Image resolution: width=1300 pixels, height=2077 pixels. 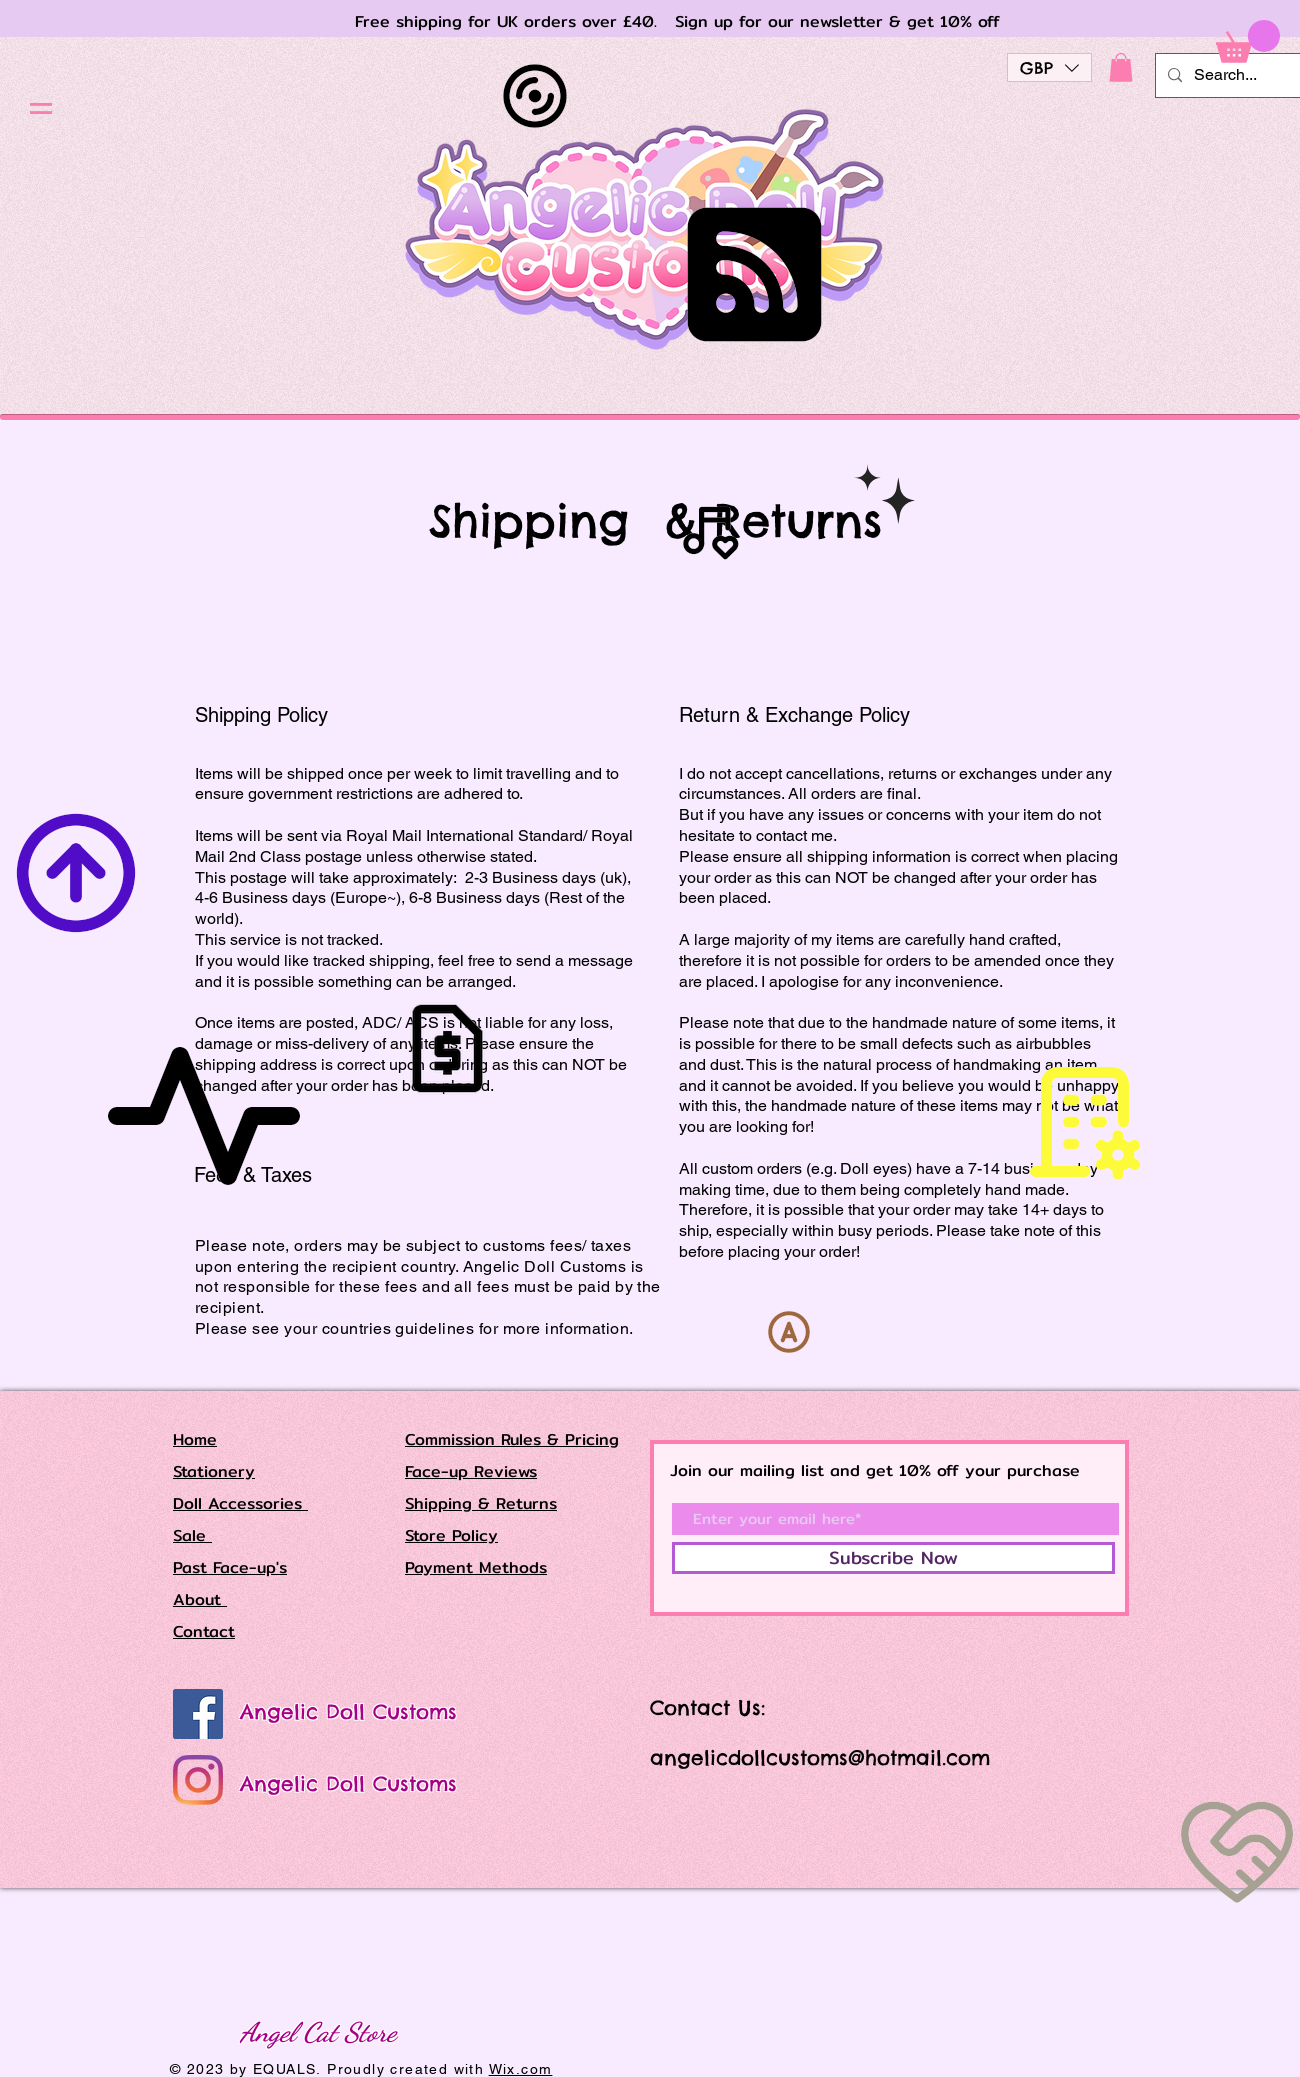 What do you see at coordinates (789, 1332) in the screenshot?
I see `xbox controller A button indicator` at bounding box center [789, 1332].